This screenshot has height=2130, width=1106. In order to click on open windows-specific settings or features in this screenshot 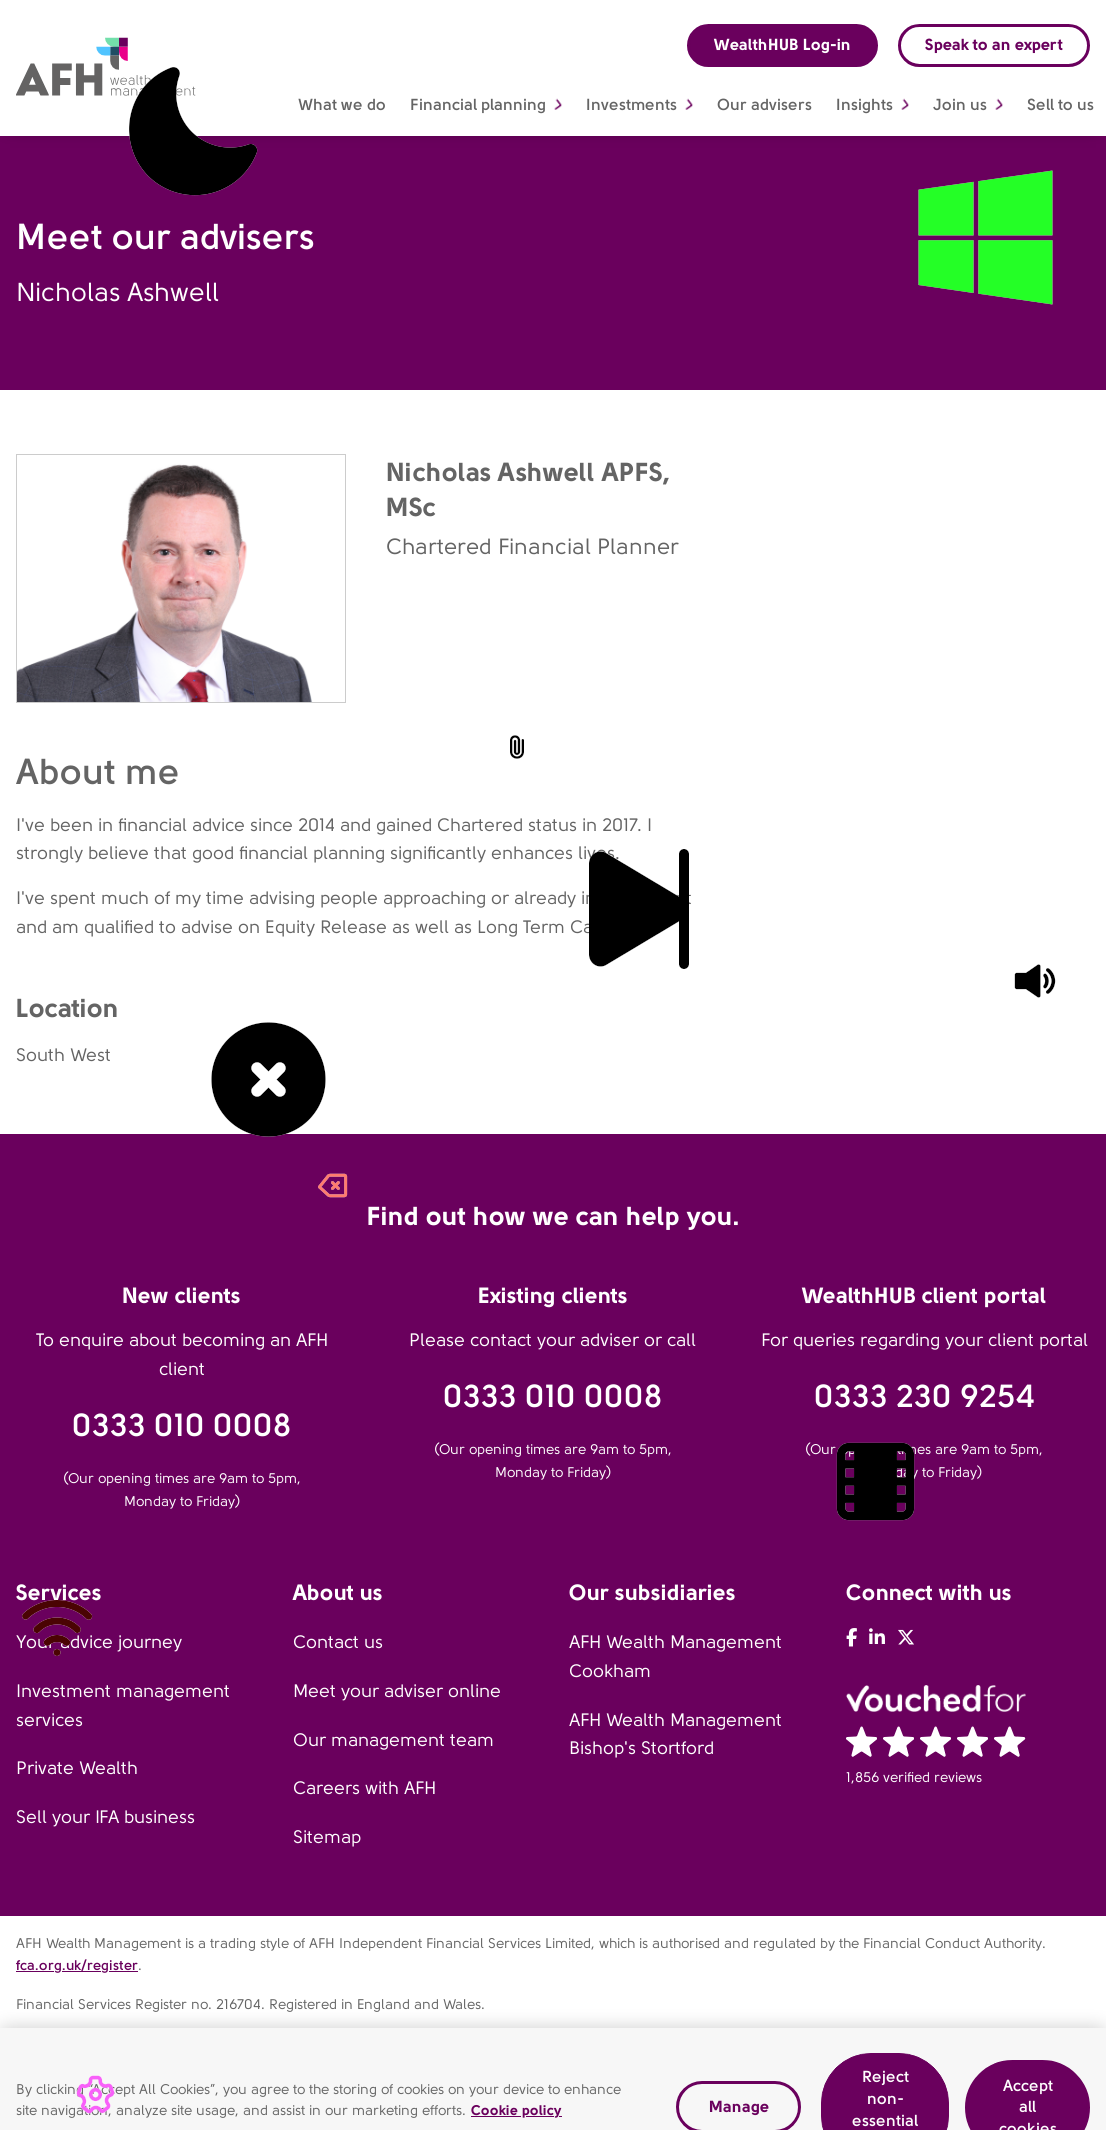, I will do `click(985, 237)`.